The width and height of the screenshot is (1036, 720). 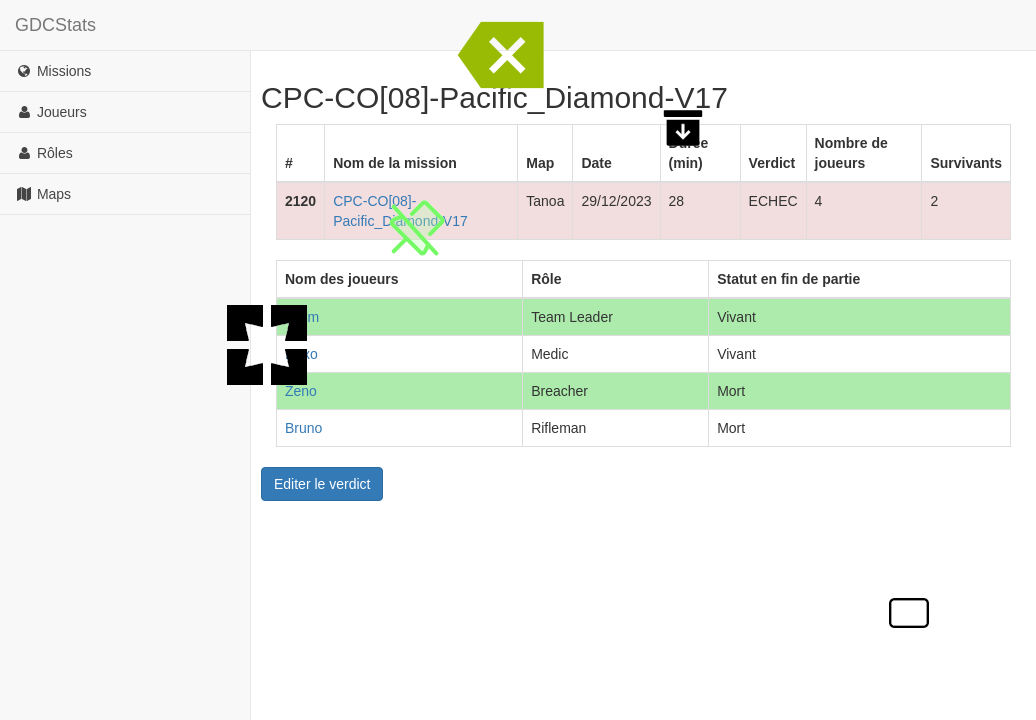 What do you see at coordinates (504, 55) in the screenshot?
I see `delete the previous character` at bounding box center [504, 55].